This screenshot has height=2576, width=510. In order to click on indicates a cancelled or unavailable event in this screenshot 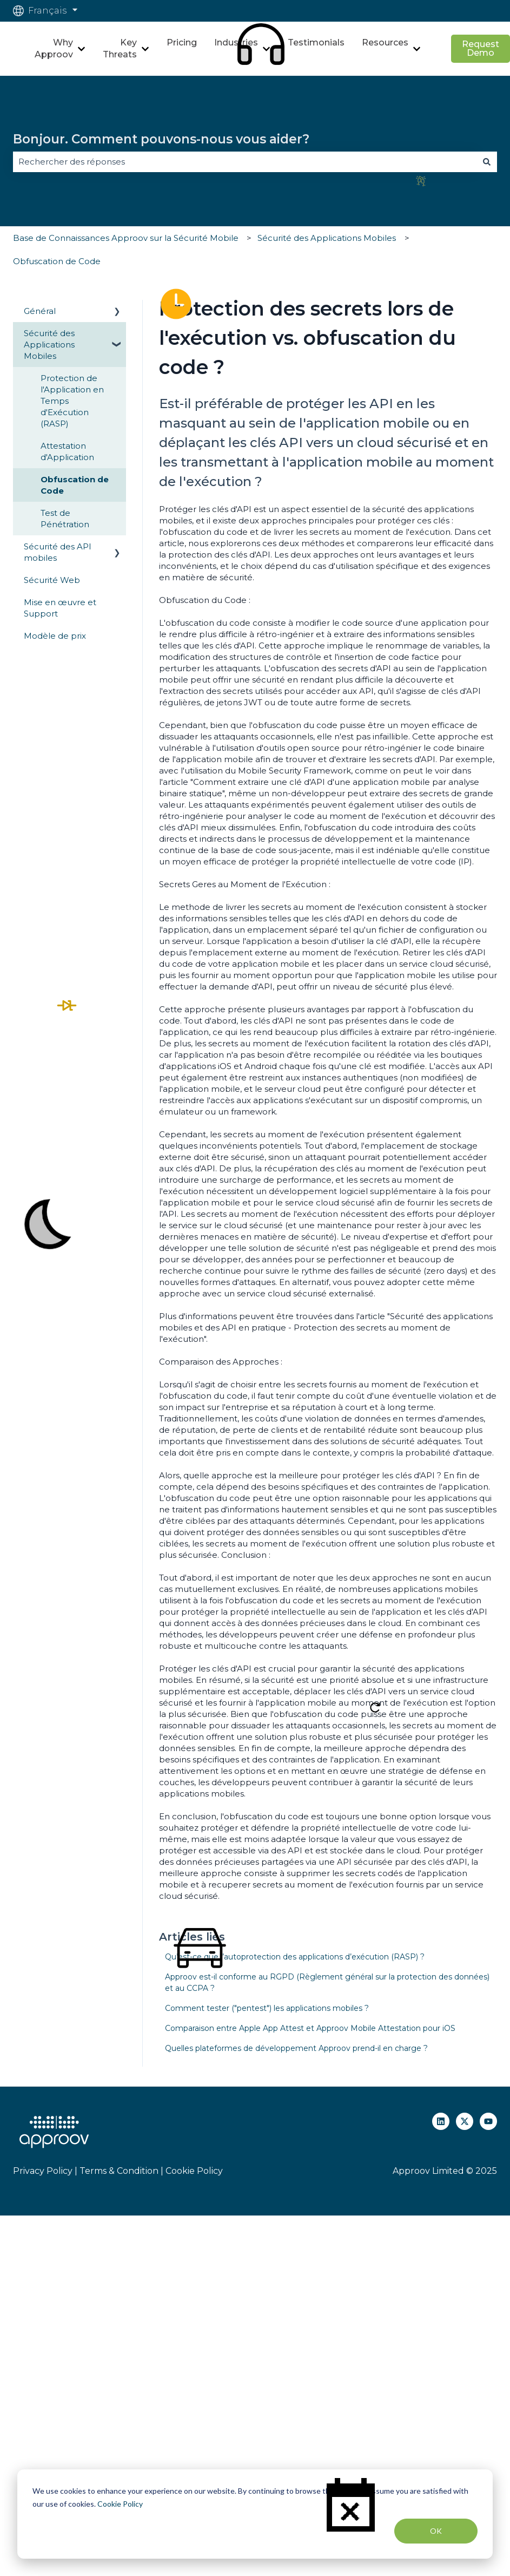, I will do `click(350, 2507)`.